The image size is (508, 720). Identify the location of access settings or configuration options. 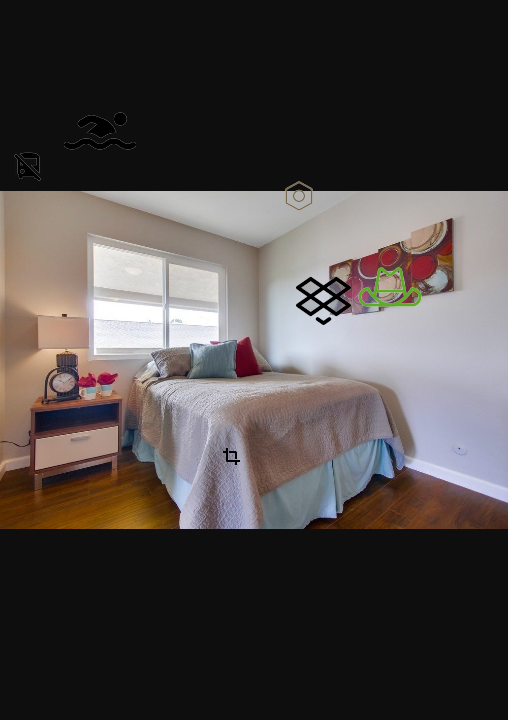
(299, 196).